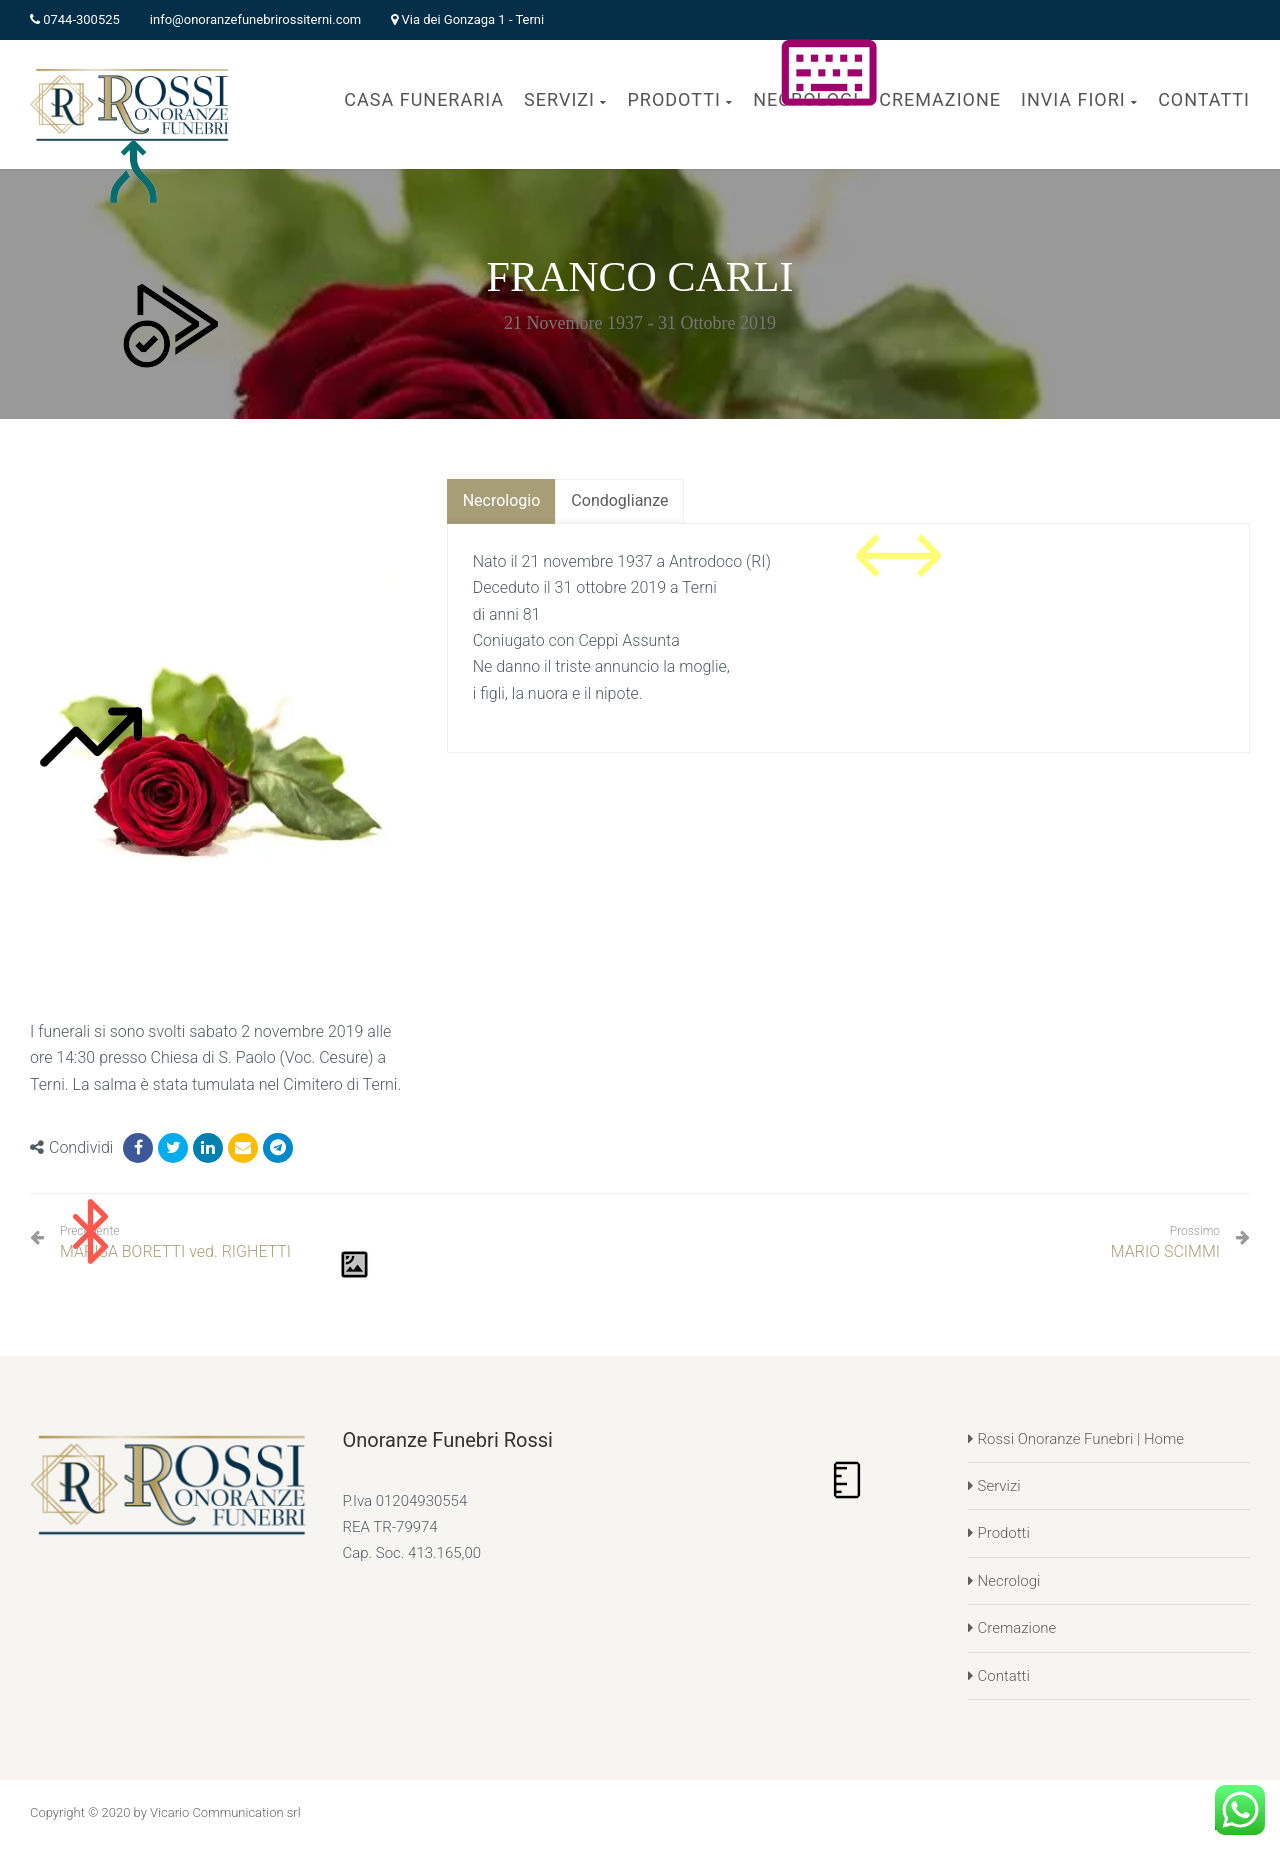 The image size is (1280, 1850). What do you see at coordinates (825, 76) in the screenshot?
I see `record keyboard input or keystrokes` at bounding box center [825, 76].